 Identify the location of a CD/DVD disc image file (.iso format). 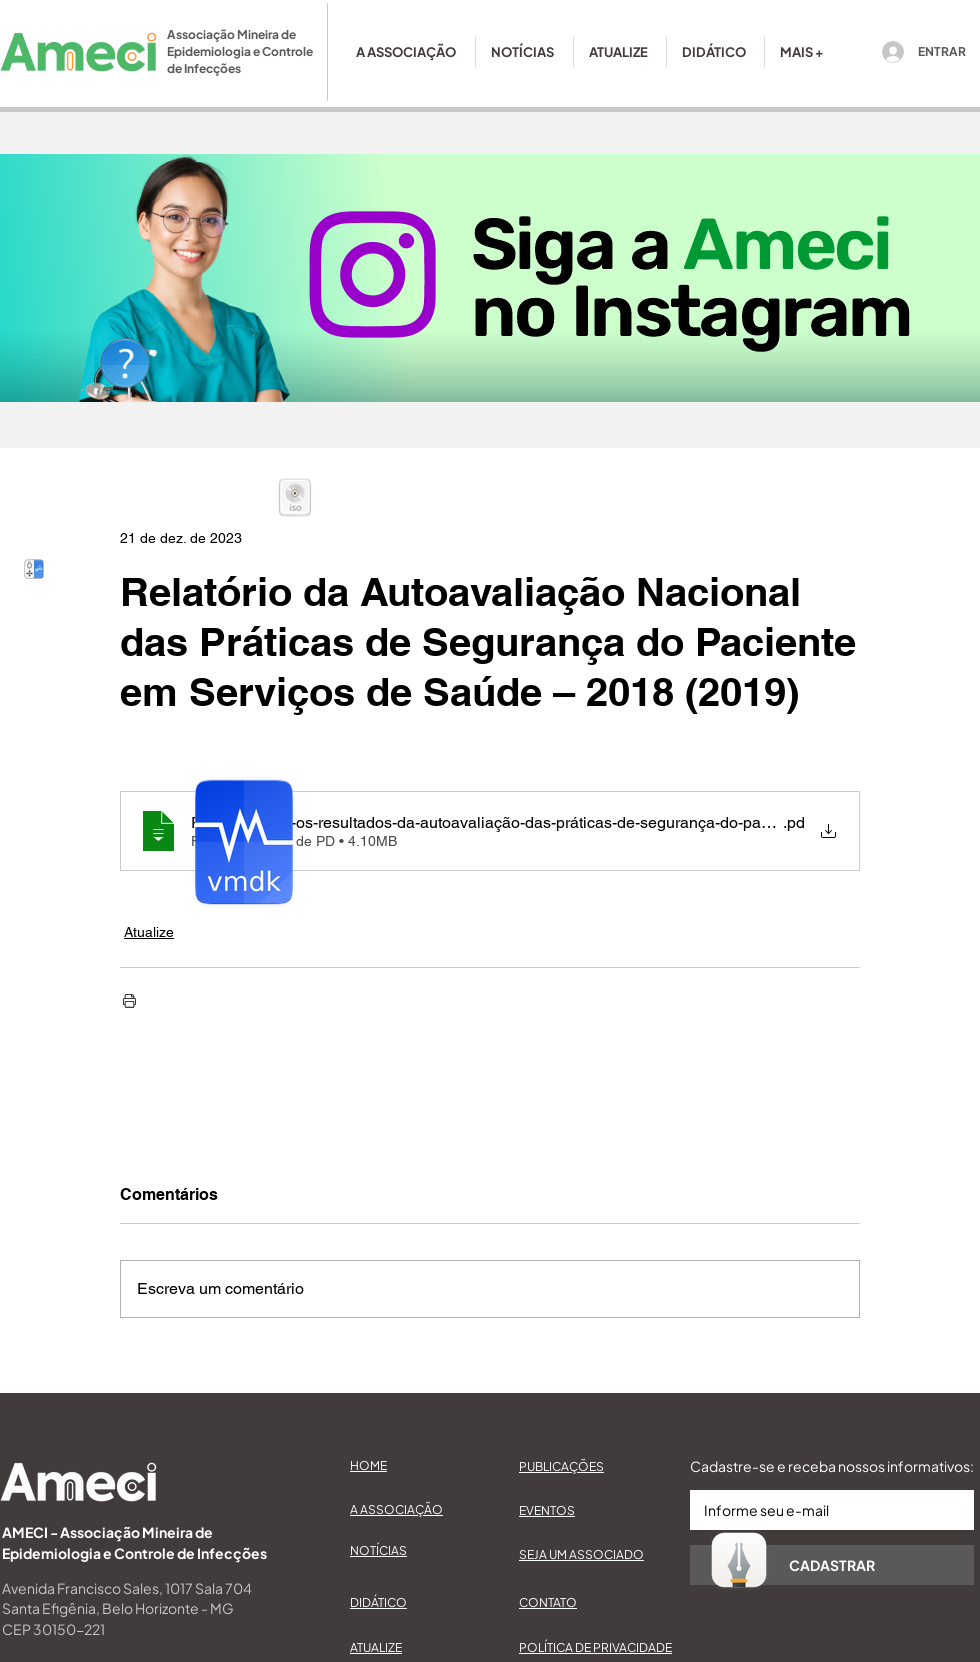
(295, 497).